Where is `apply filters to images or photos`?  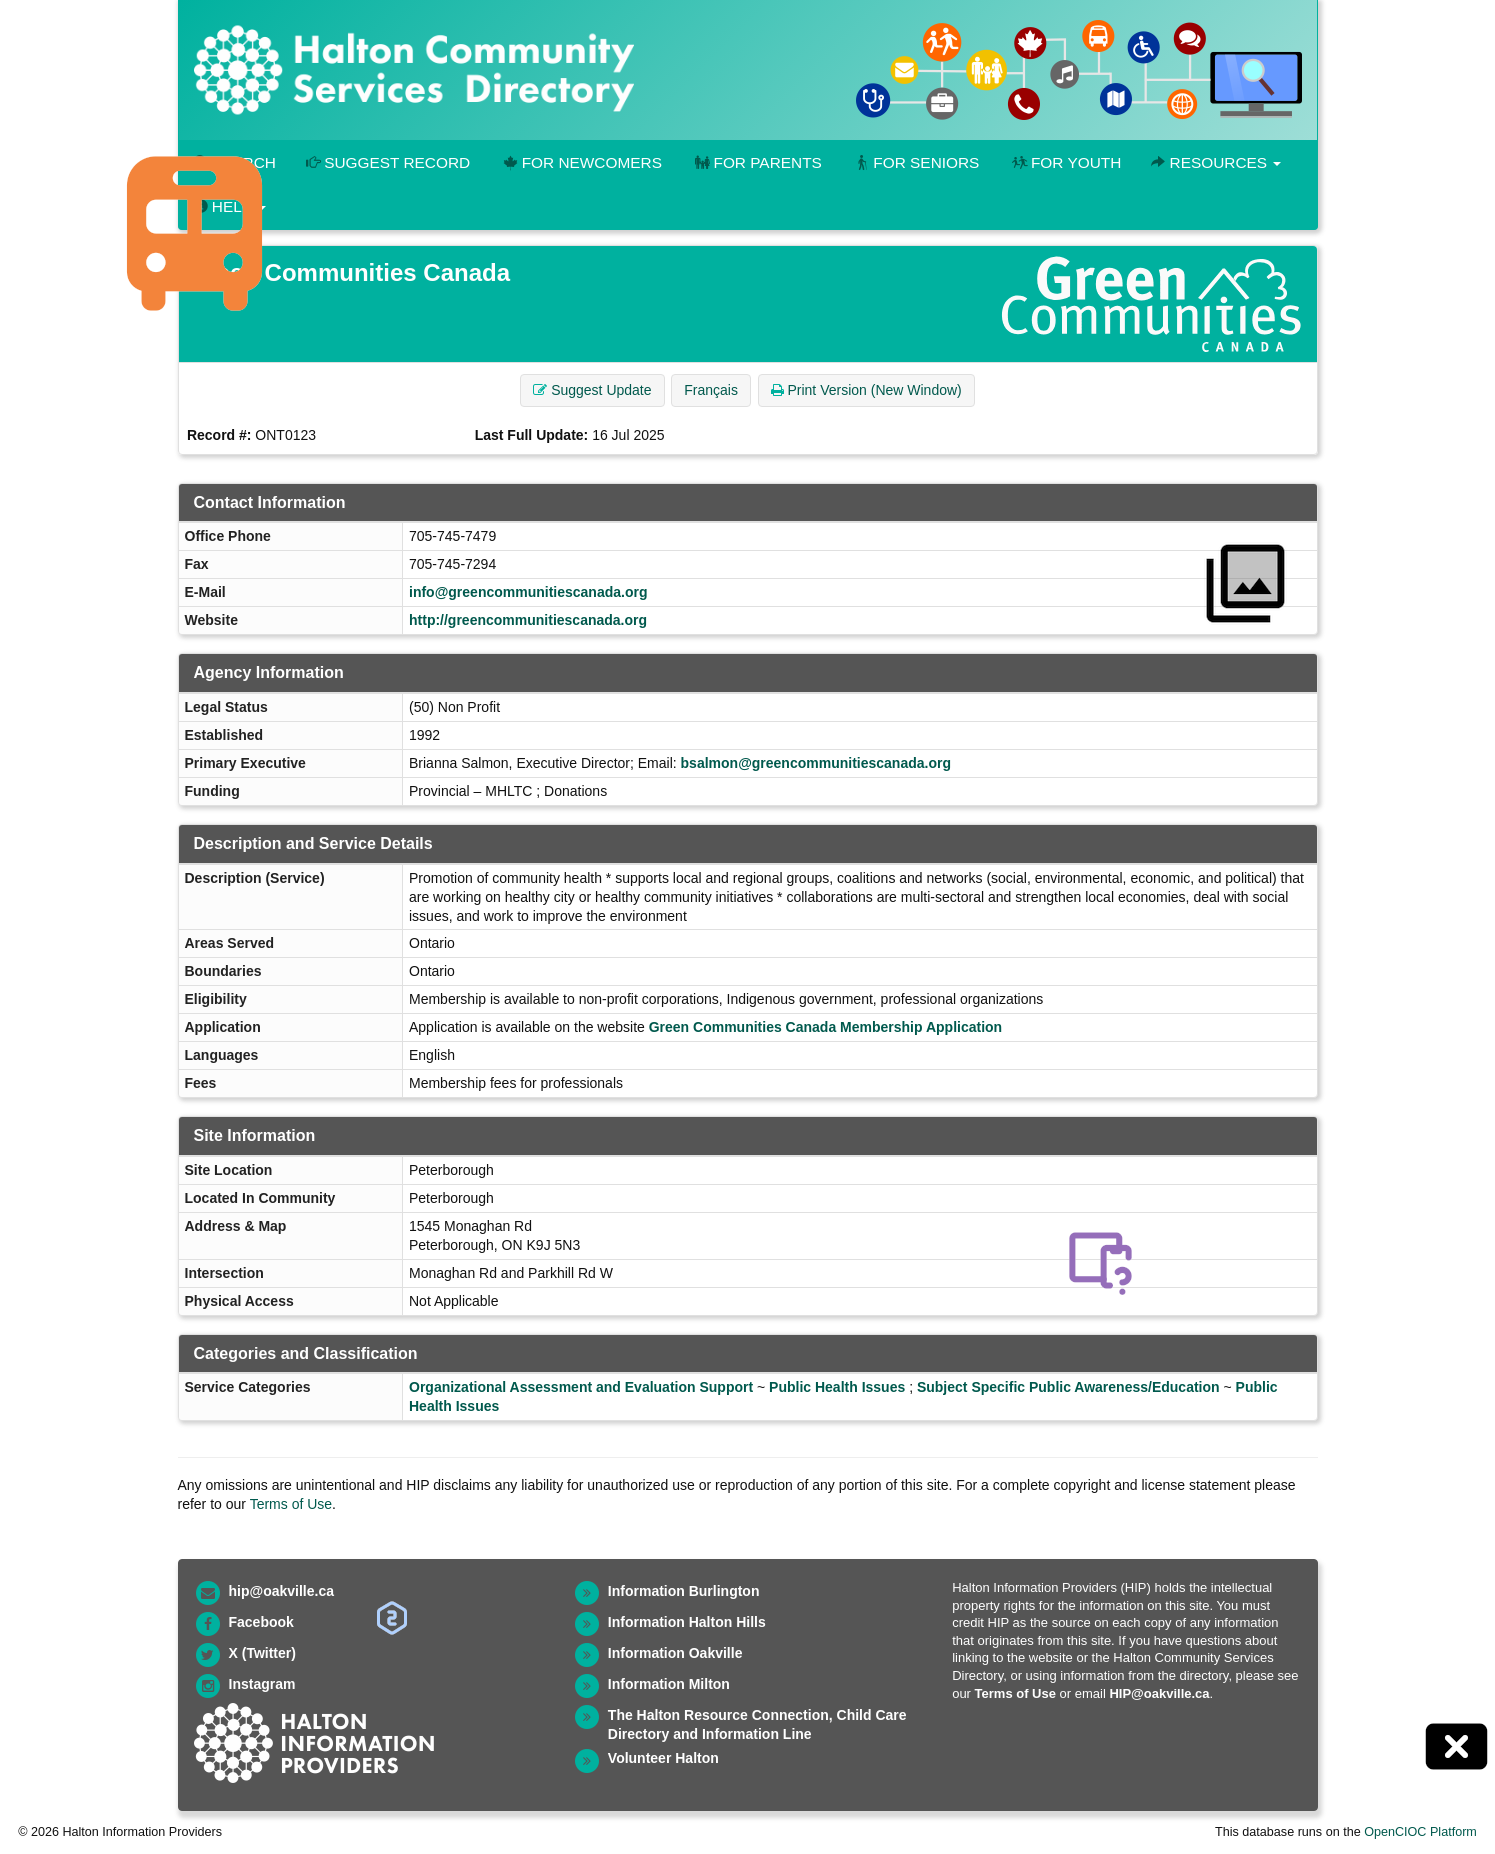
apply filters to images or photos is located at coordinates (1245, 583).